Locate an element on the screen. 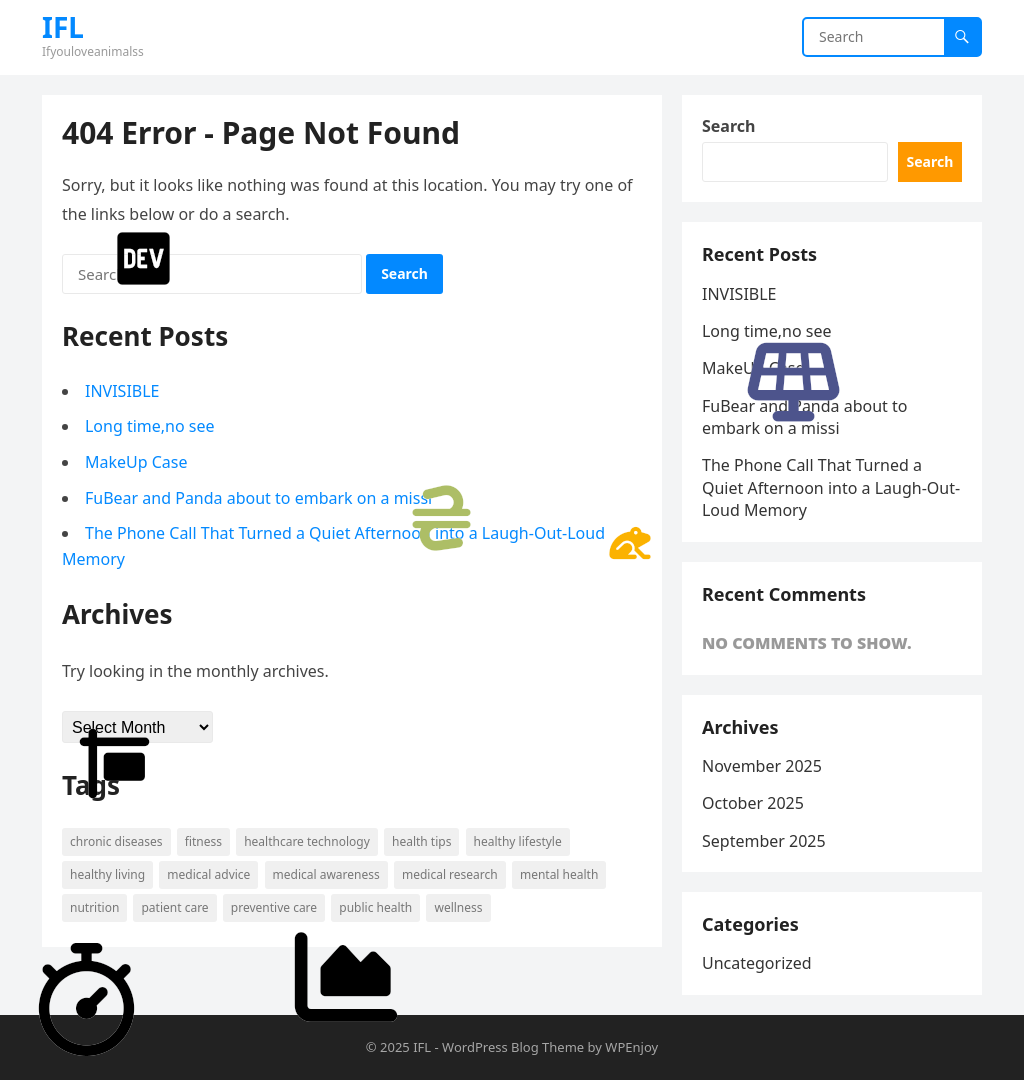  indicates Ukrainian hryvnia currency is located at coordinates (441, 518).